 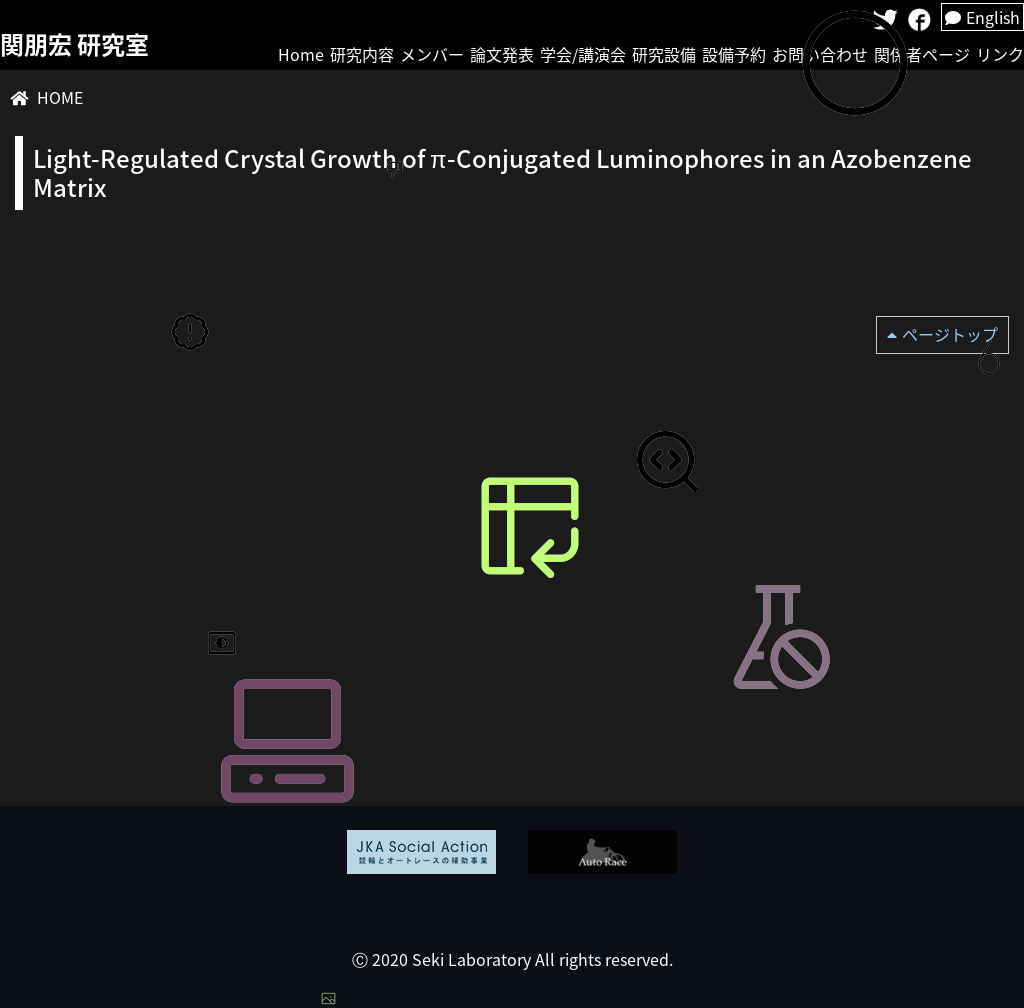 I want to click on indicates an alert or warning notification, so click(x=190, y=332).